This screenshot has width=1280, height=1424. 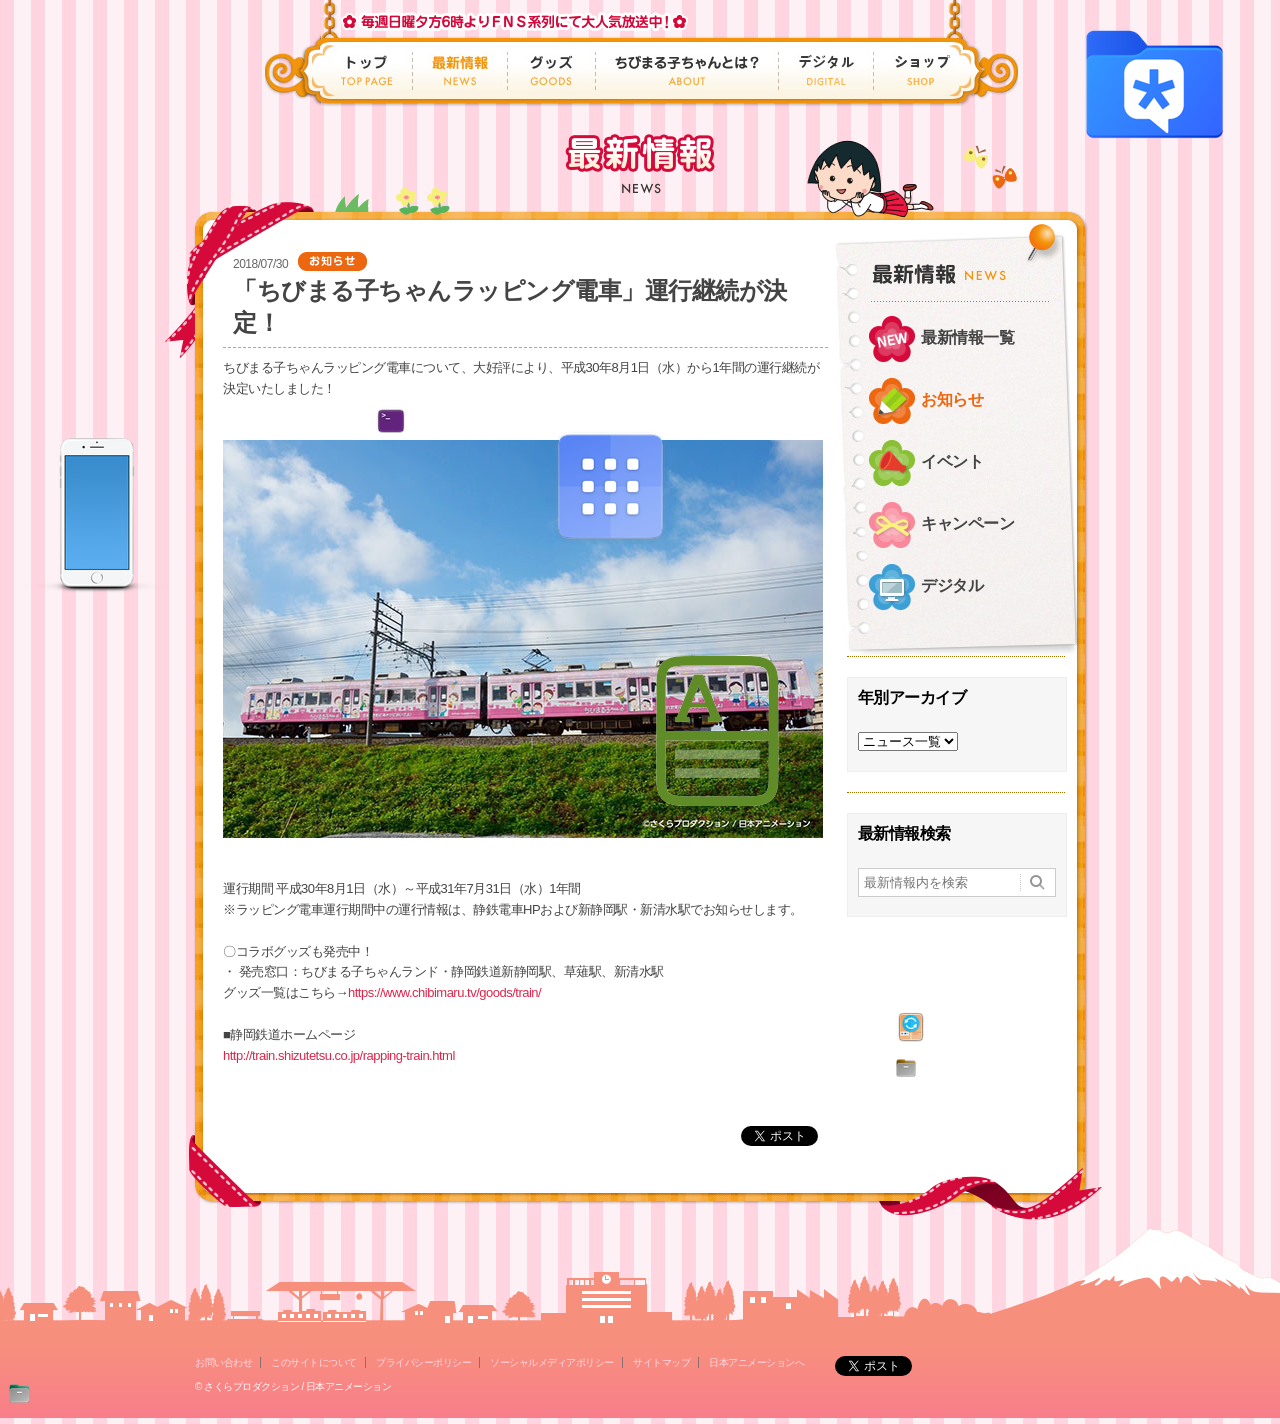 I want to click on open the file manager, so click(x=906, y=1068).